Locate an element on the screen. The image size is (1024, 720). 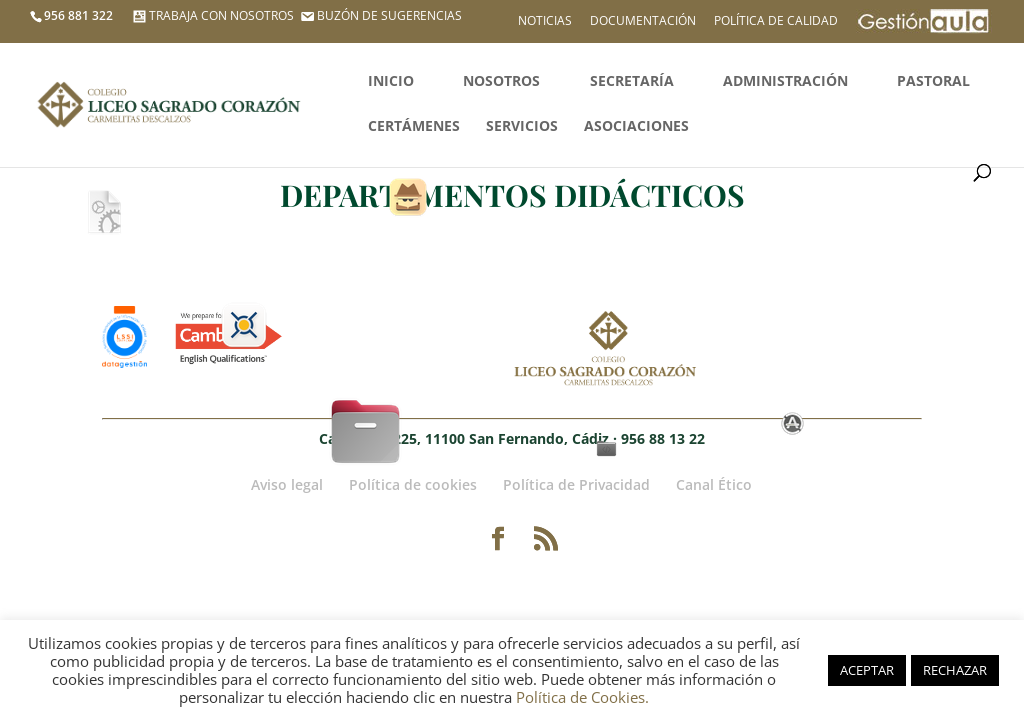
open d-spy application for debugging d-bus is located at coordinates (408, 197).